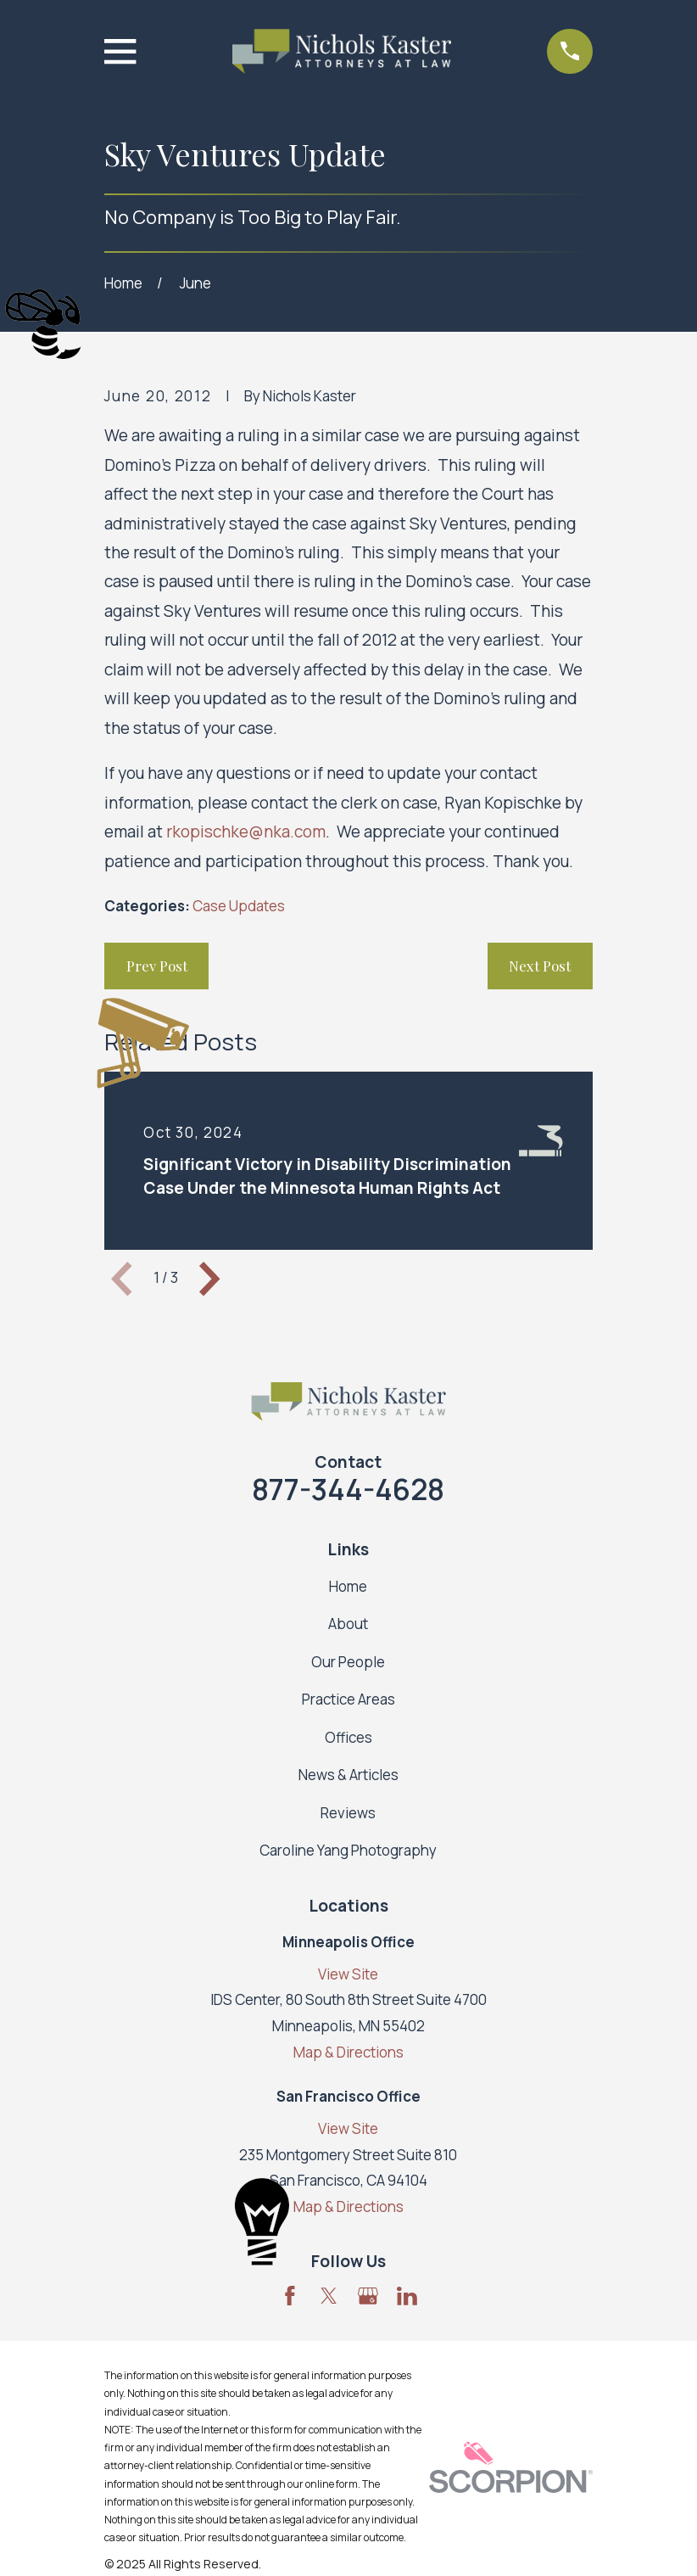  I want to click on indicates a designated smoking area, so click(540, 1146).